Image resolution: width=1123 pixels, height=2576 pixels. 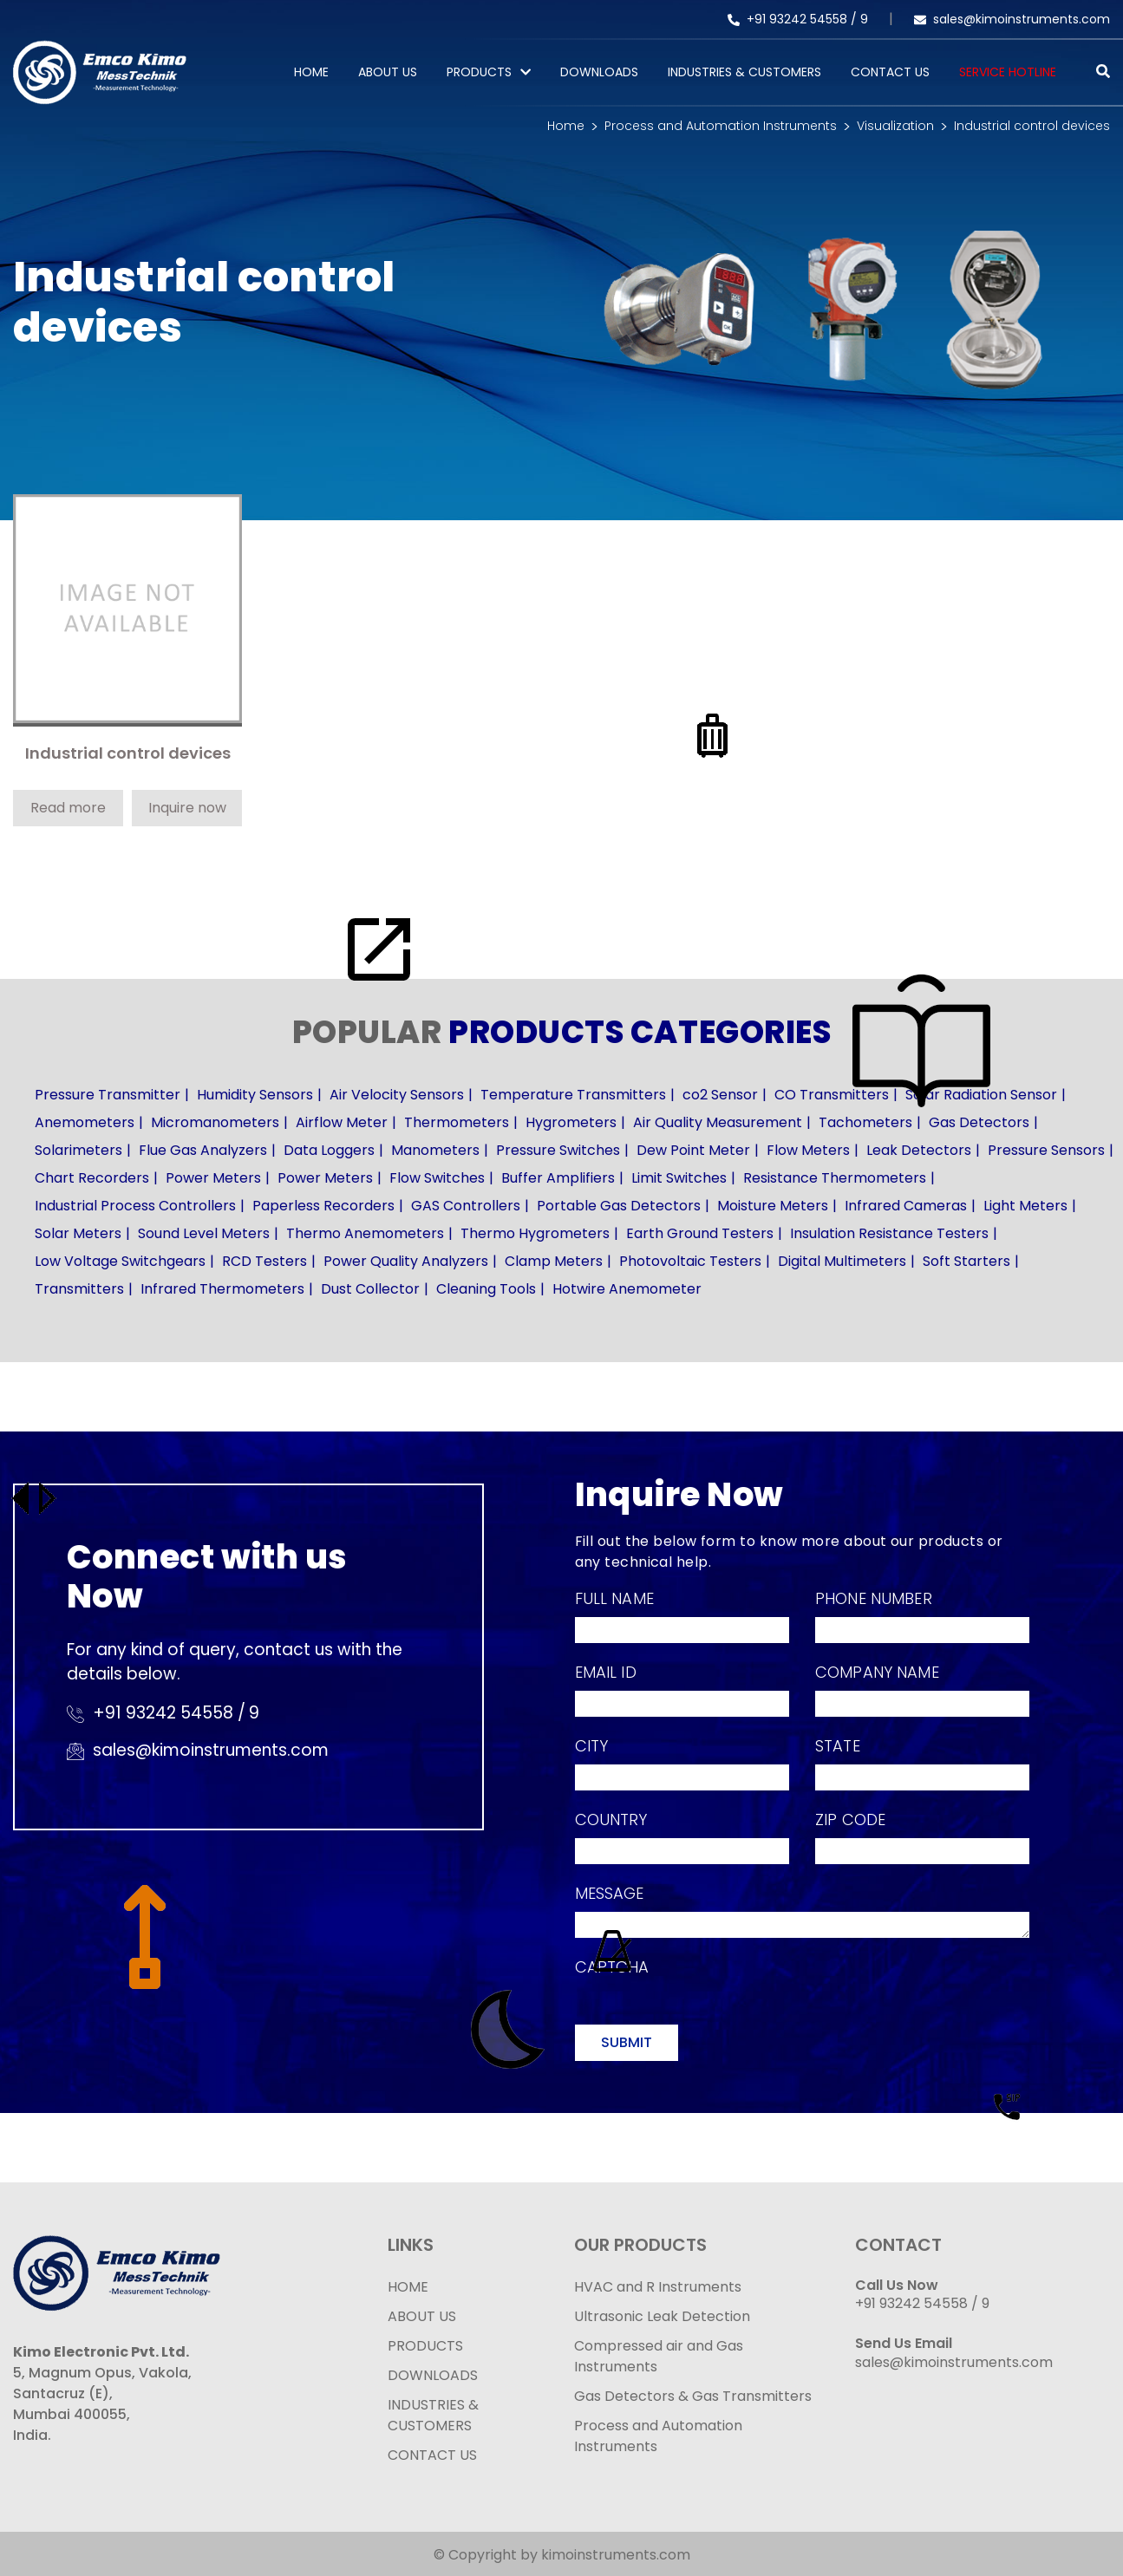 I want to click on adjust tempo or timing settings, so click(x=612, y=1951).